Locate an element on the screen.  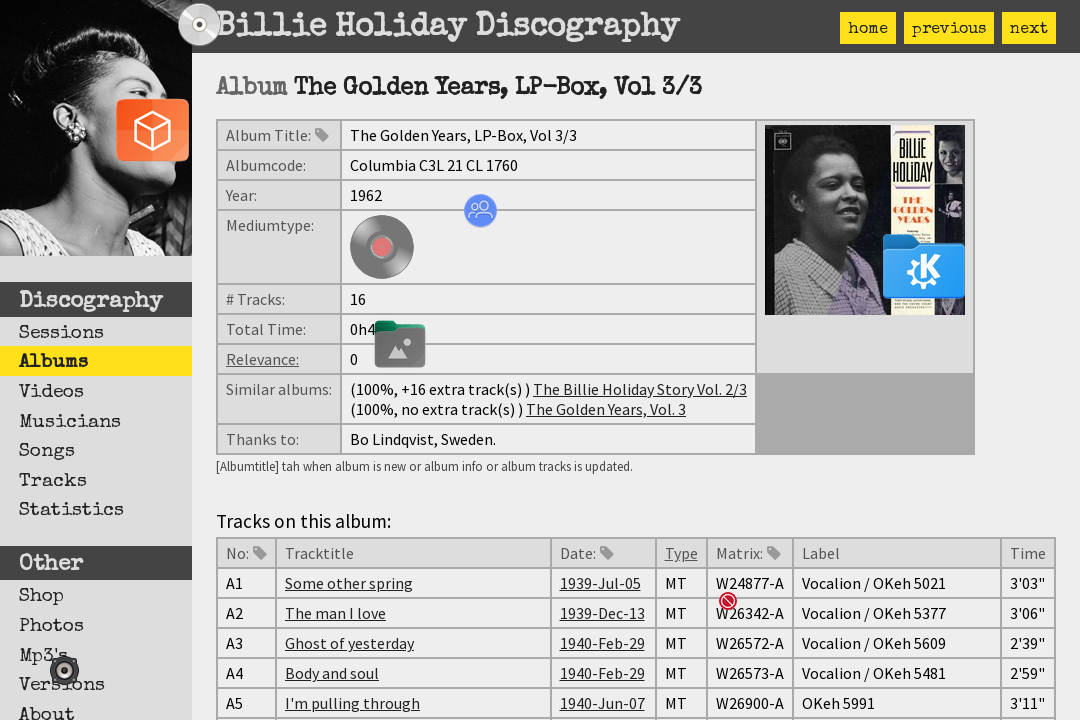
access user account settings is located at coordinates (480, 210).